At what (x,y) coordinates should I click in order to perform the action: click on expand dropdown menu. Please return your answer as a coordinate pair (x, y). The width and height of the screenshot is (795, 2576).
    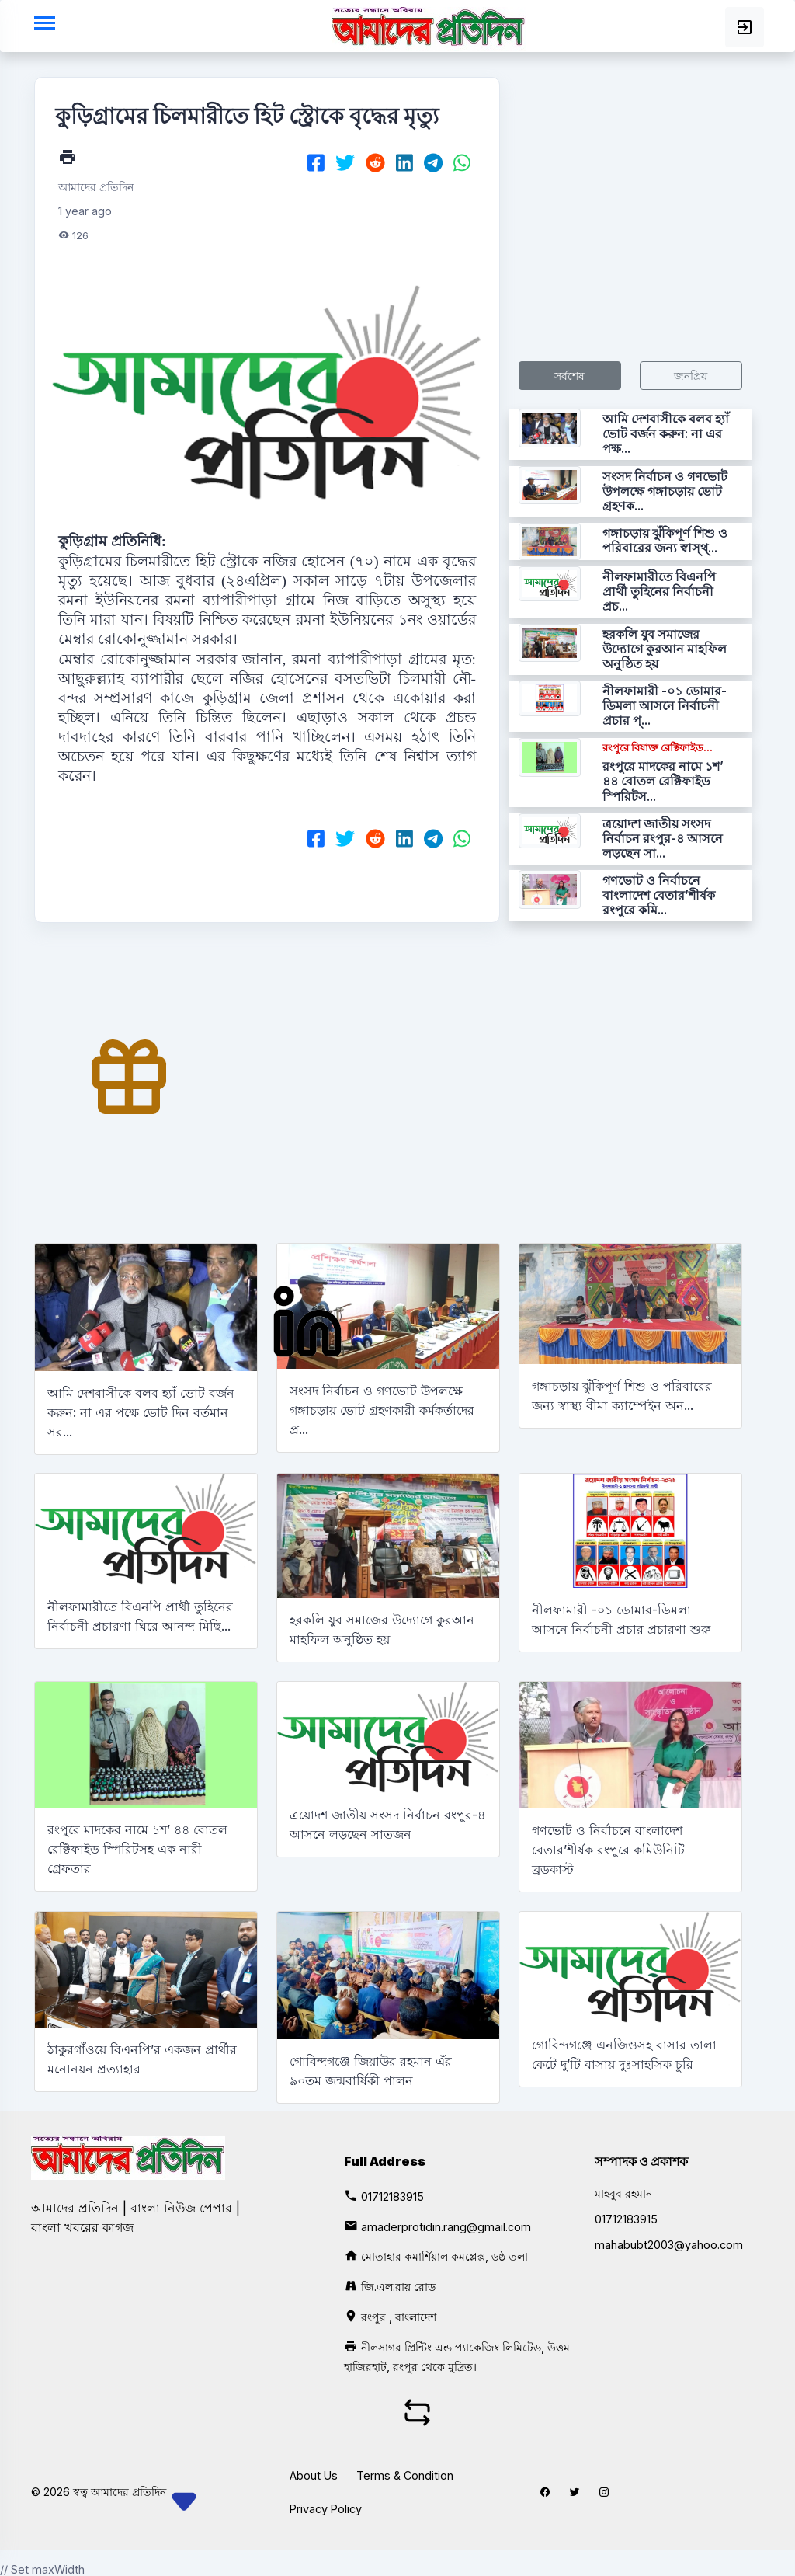
    Looking at the image, I should click on (184, 2501).